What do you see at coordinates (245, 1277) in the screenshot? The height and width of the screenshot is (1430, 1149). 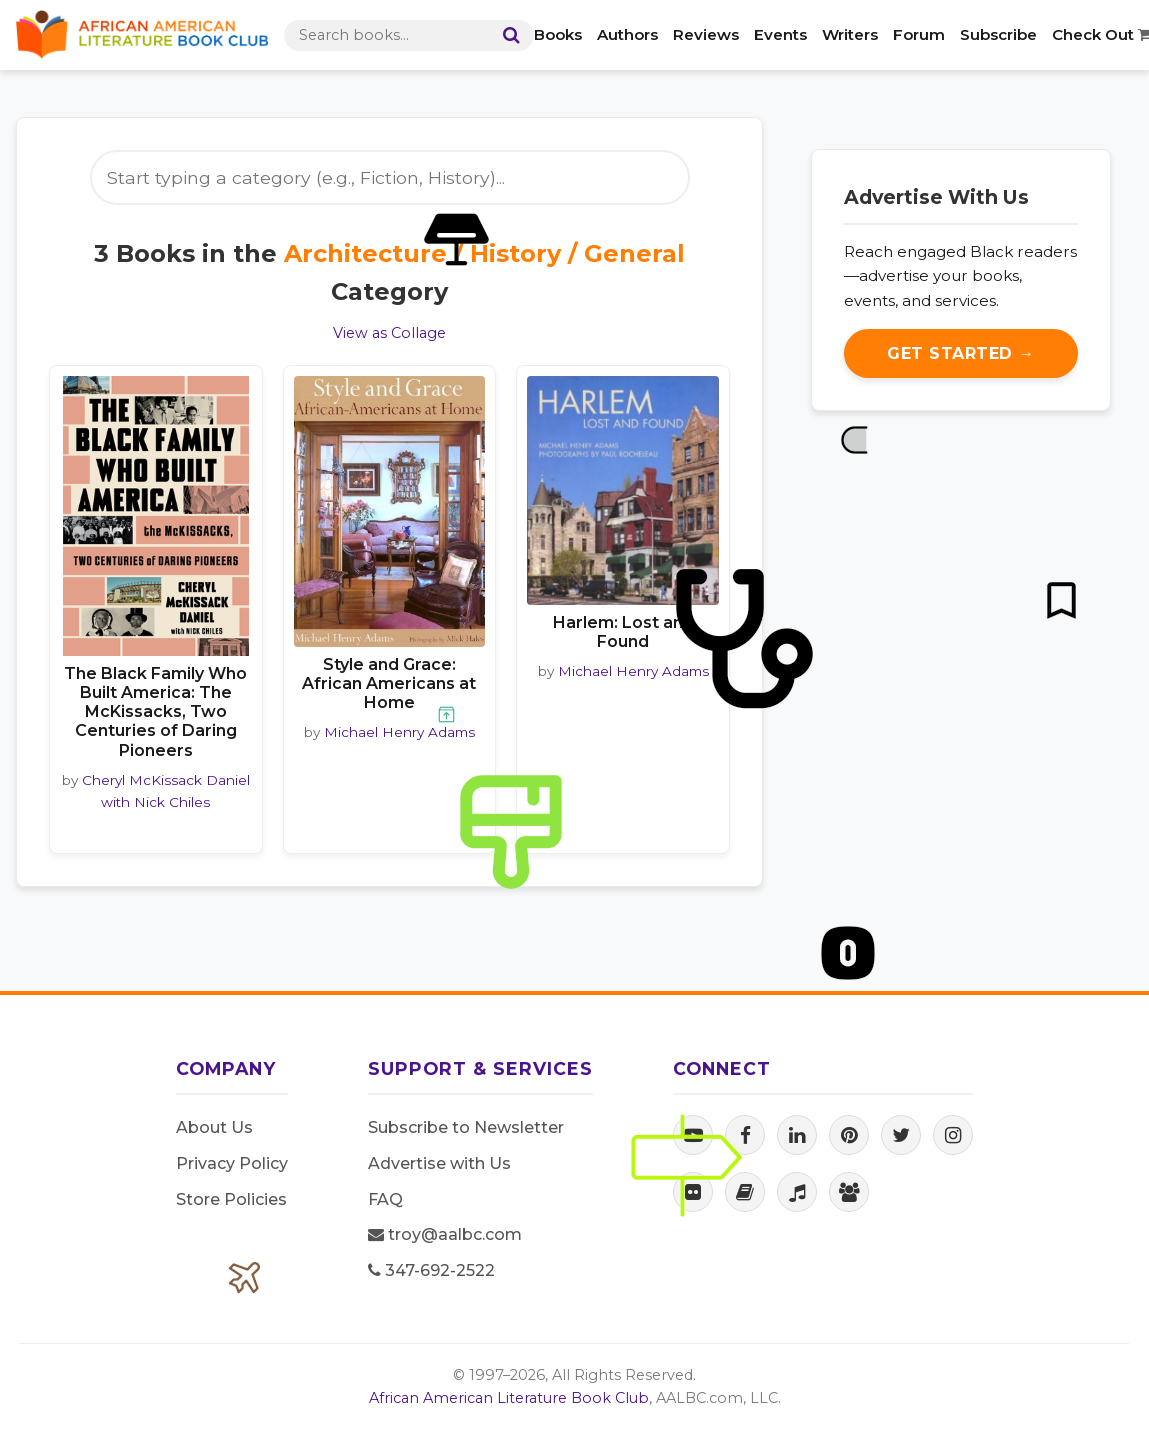 I see `enable airplane mode` at bounding box center [245, 1277].